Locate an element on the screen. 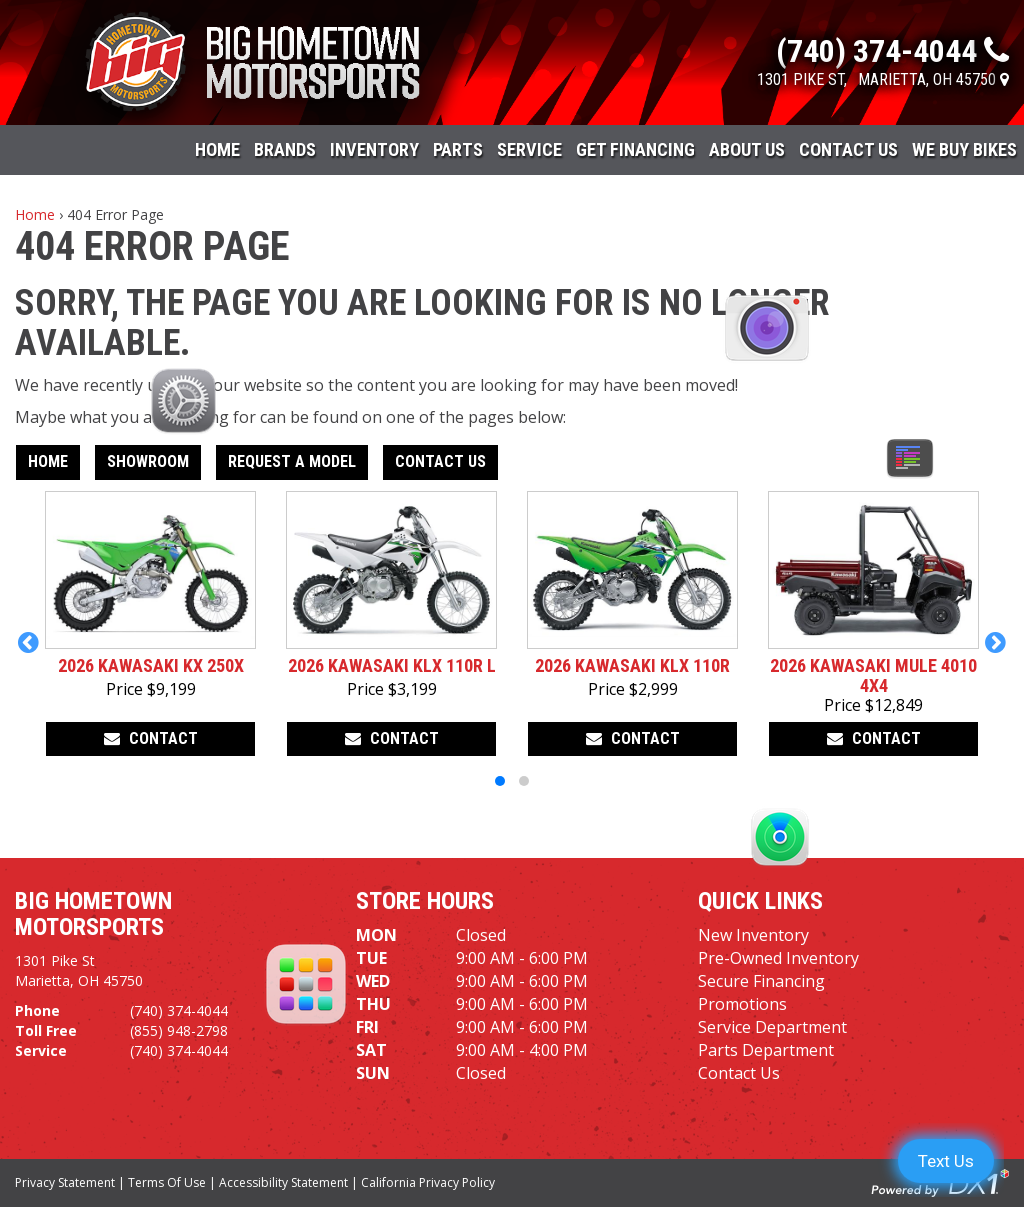 The height and width of the screenshot is (1207, 1024). open software development tools is located at coordinates (910, 458).